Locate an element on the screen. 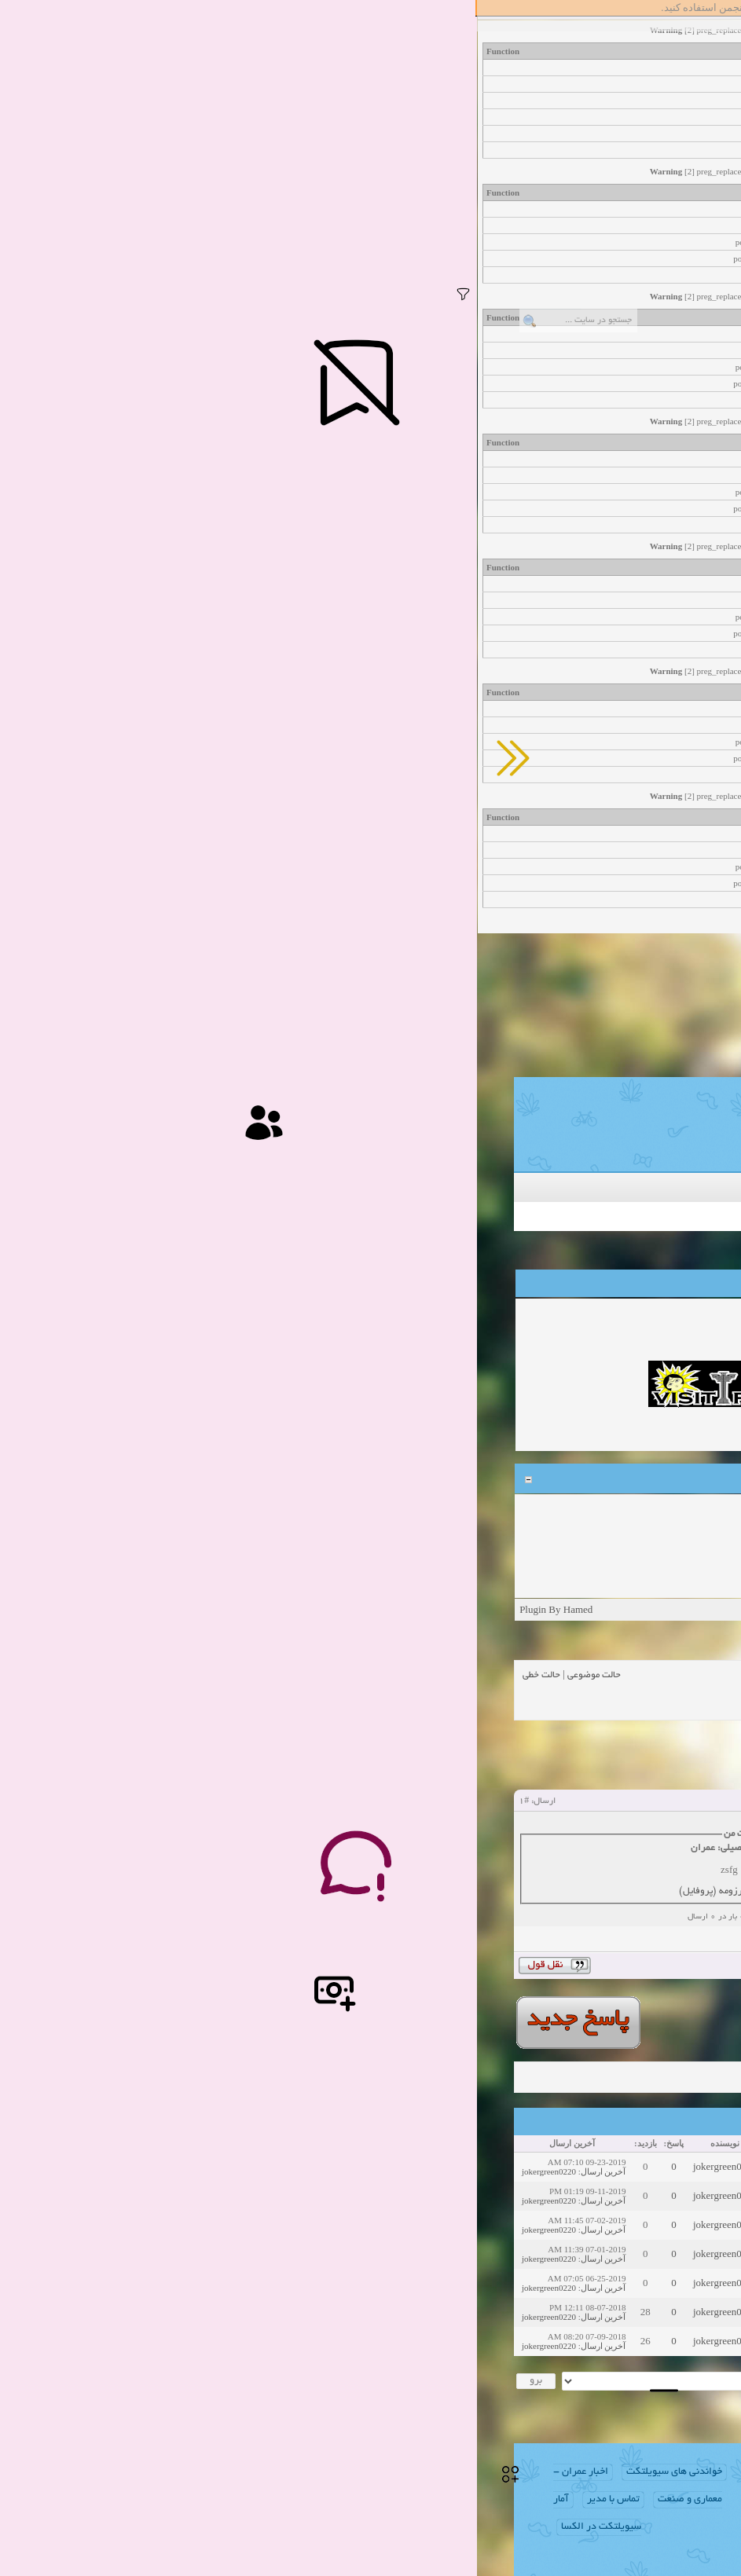 Image resolution: width=741 pixels, height=2576 pixels. filter or sort content is located at coordinates (463, 294).